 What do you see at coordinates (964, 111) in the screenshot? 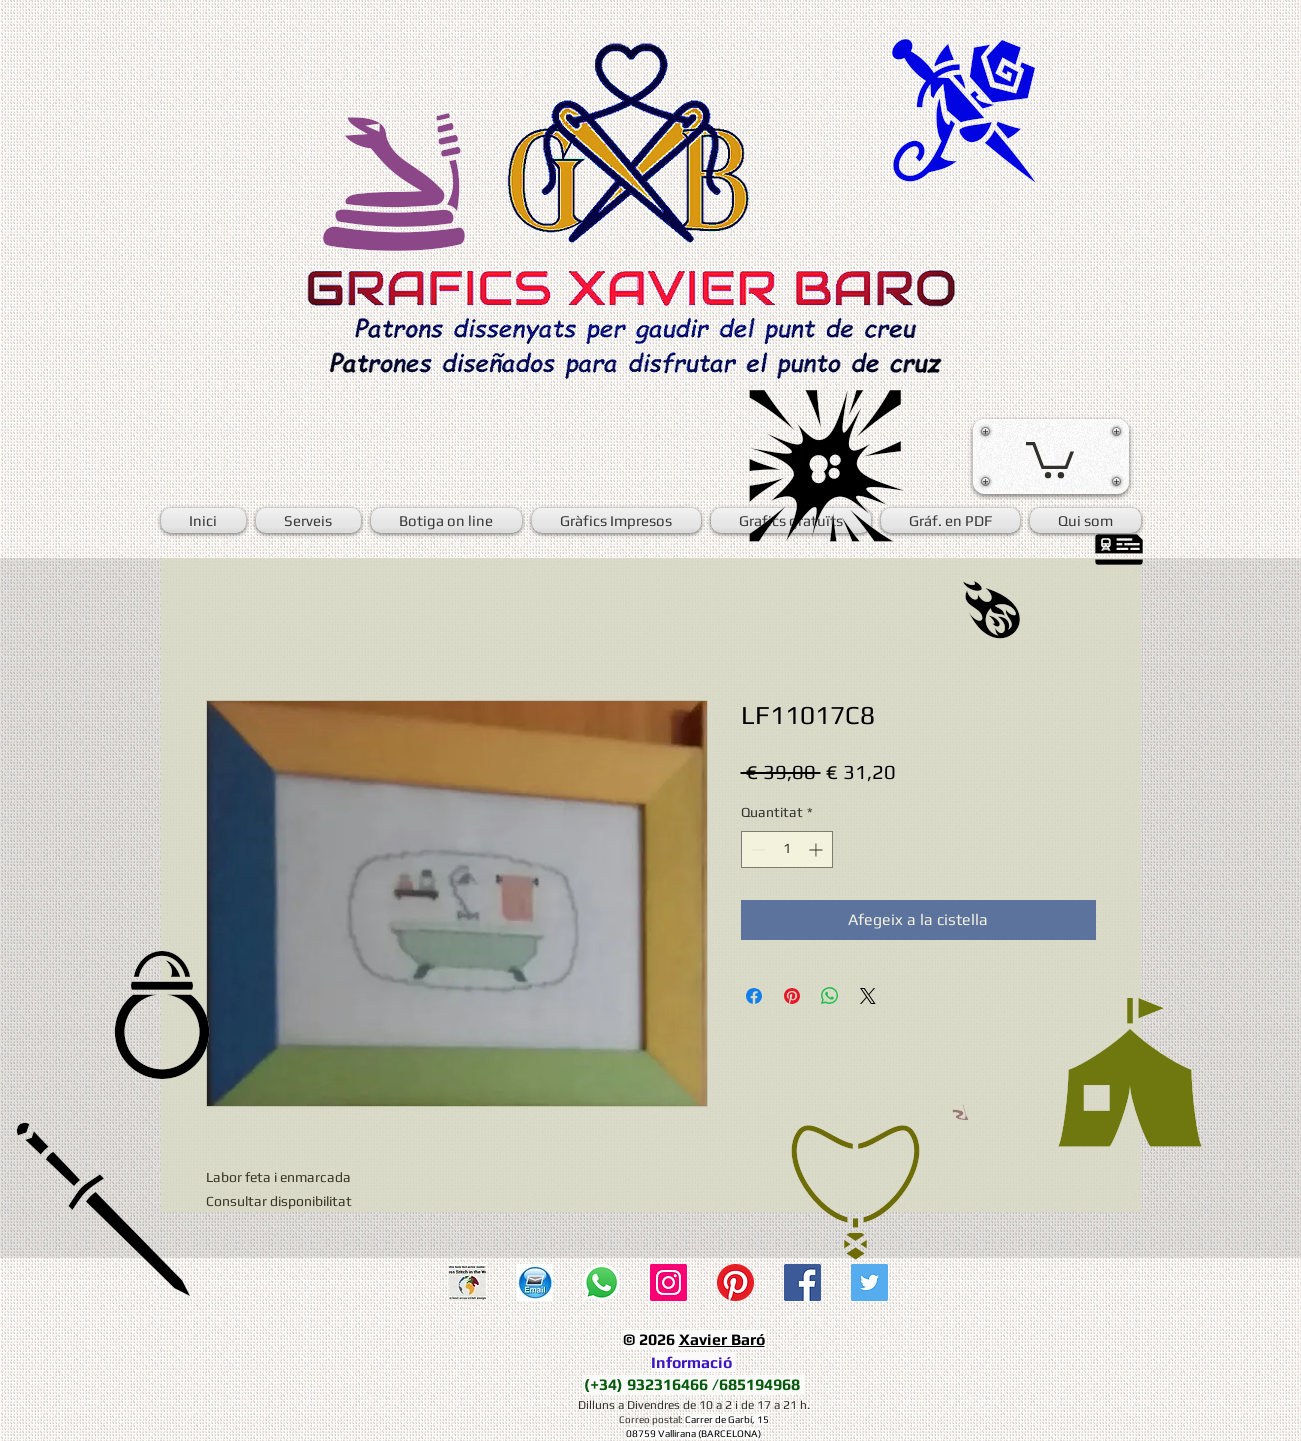
I see `select rogue or assassin character class` at bounding box center [964, 111].